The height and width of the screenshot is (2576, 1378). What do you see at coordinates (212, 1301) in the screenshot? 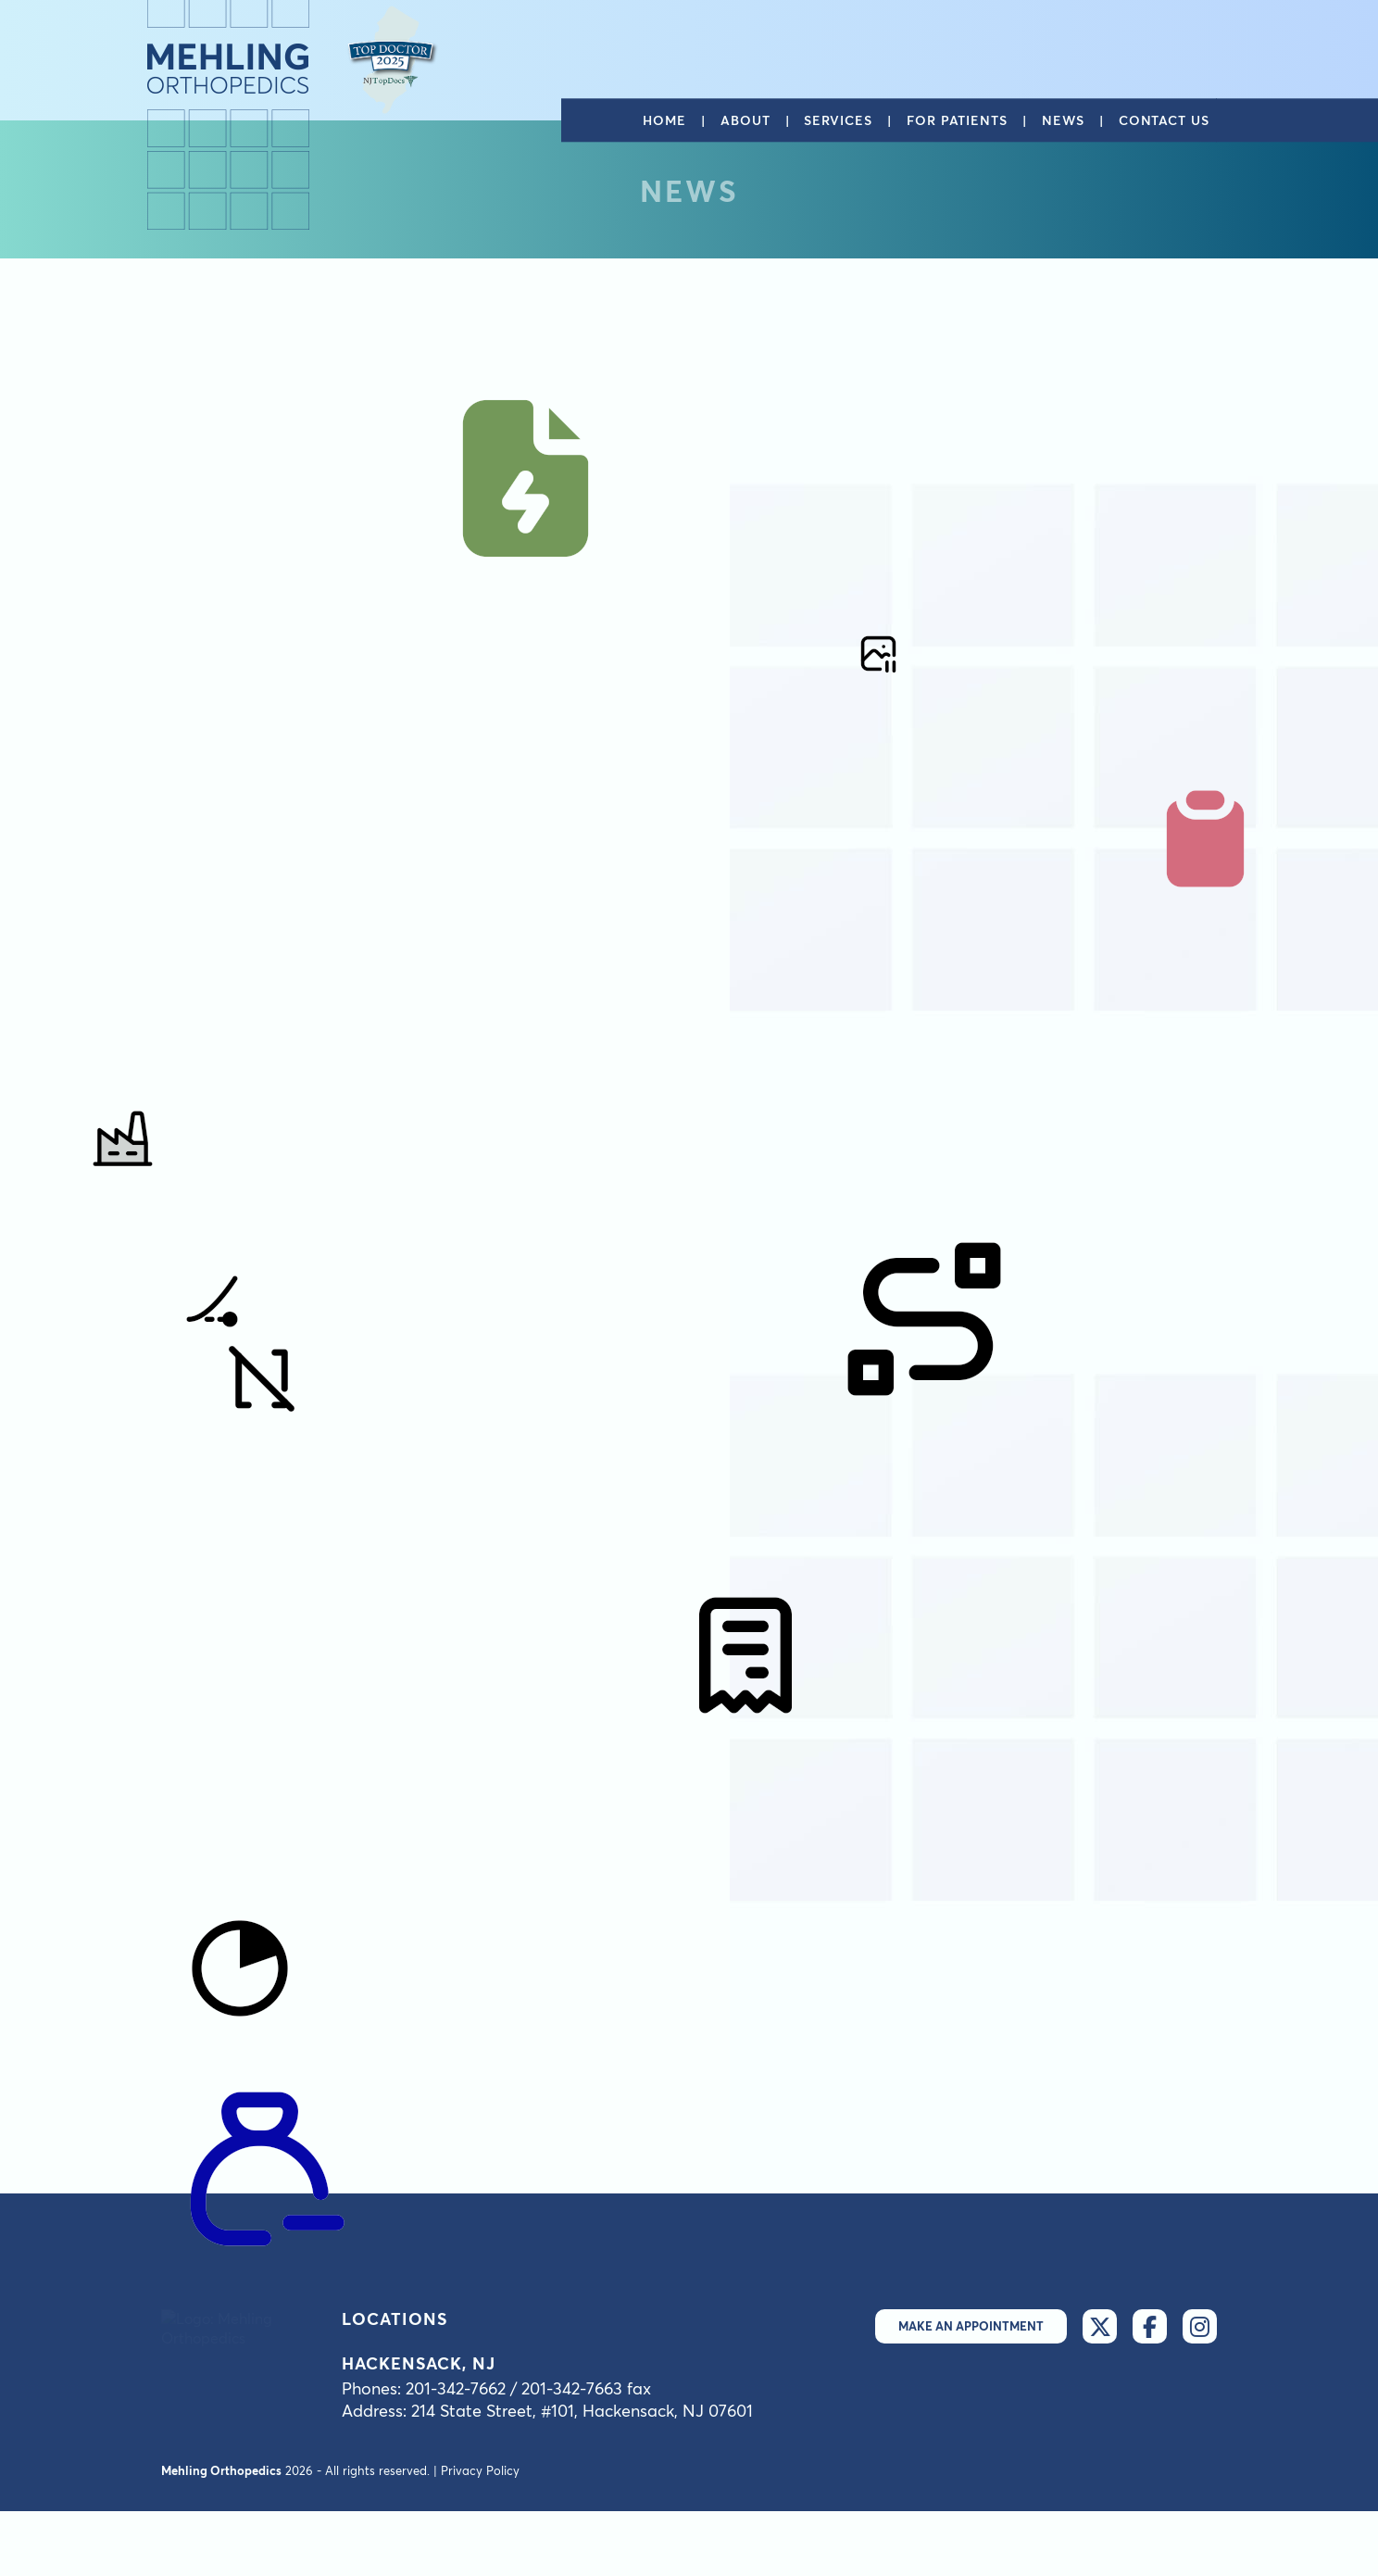
I see `adjust ease-in animation curve` at bounding box center [212, 1301].